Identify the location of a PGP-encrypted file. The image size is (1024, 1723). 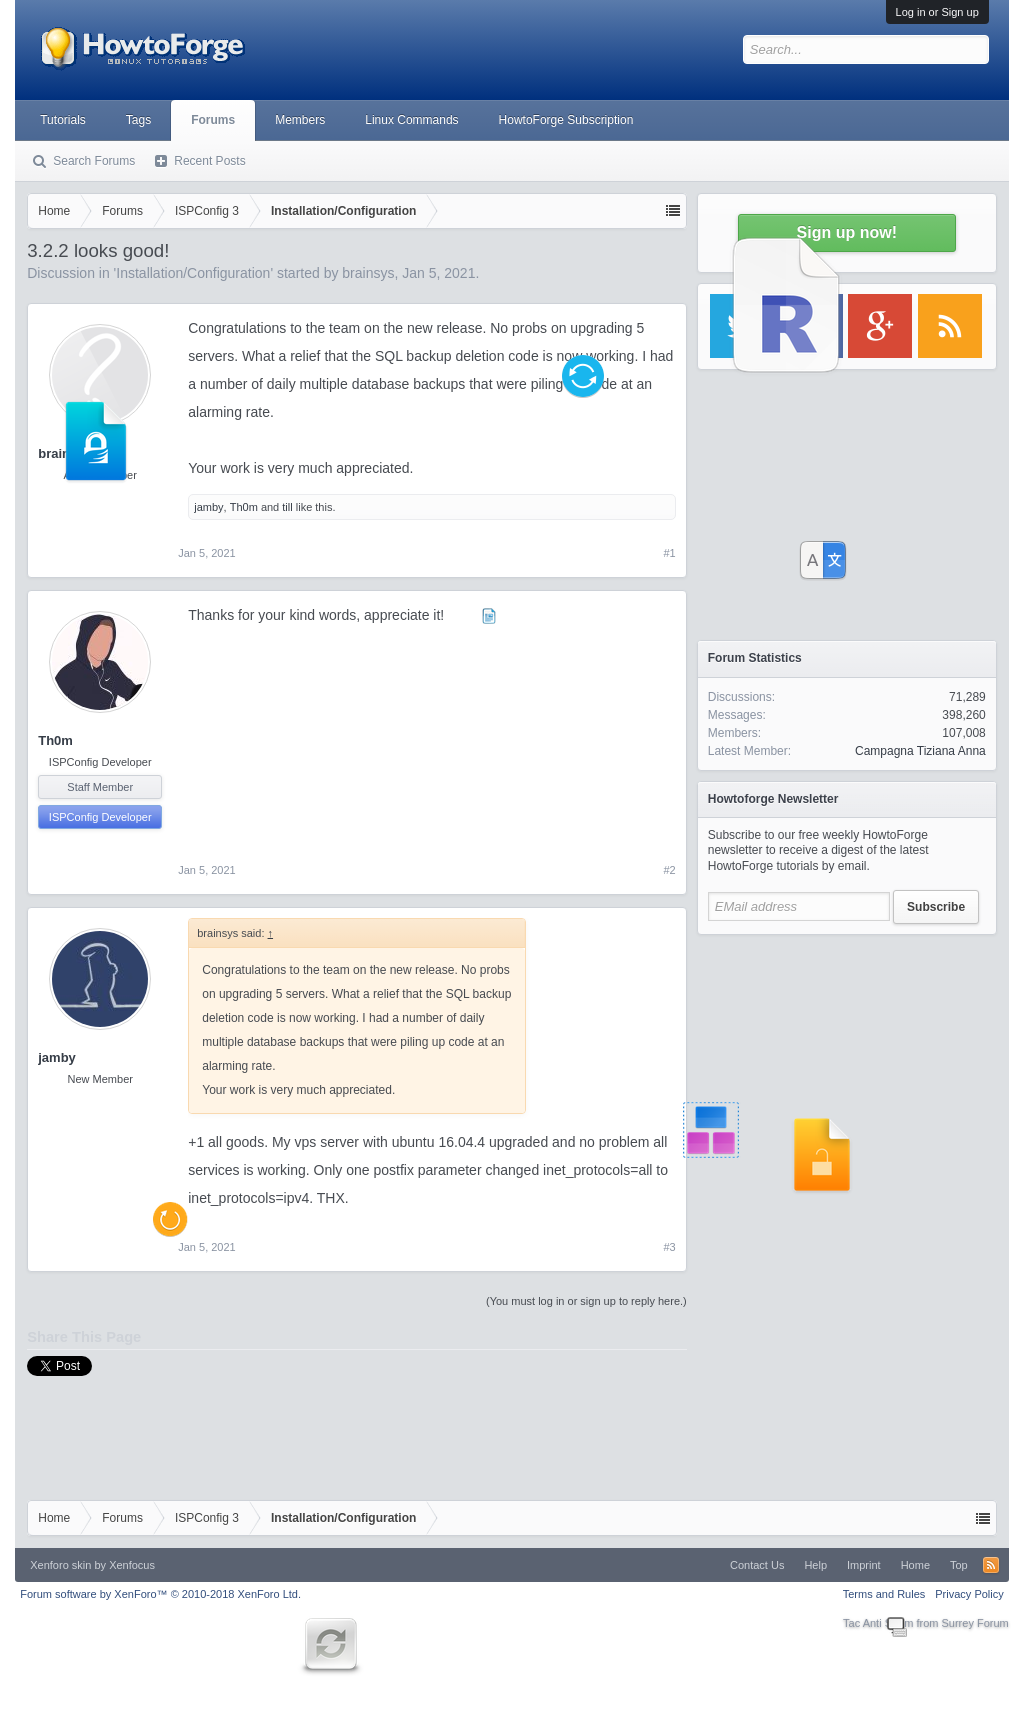
(96, 441).